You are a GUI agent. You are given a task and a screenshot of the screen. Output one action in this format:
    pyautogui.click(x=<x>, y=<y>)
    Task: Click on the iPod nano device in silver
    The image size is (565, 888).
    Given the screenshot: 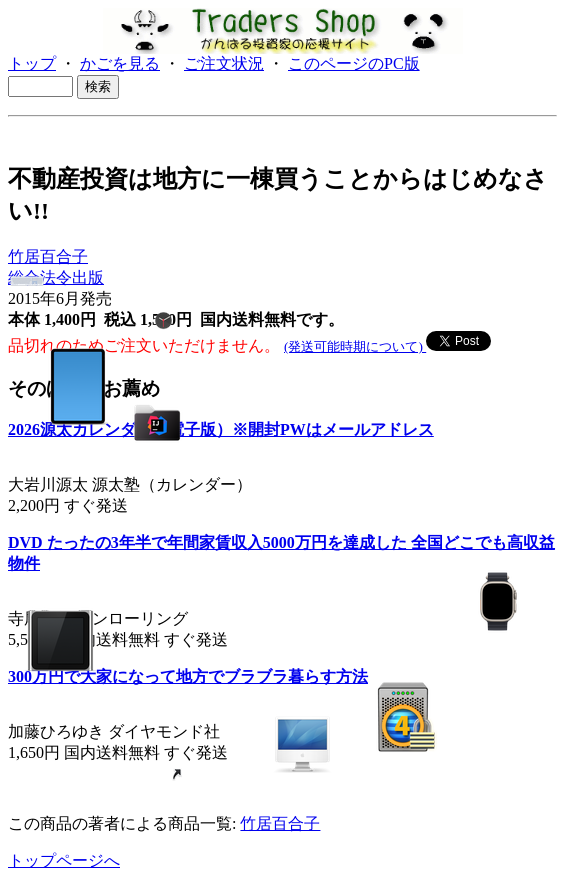 What is the action you would take?
    pyautogui.click(x=60, y=640)
    